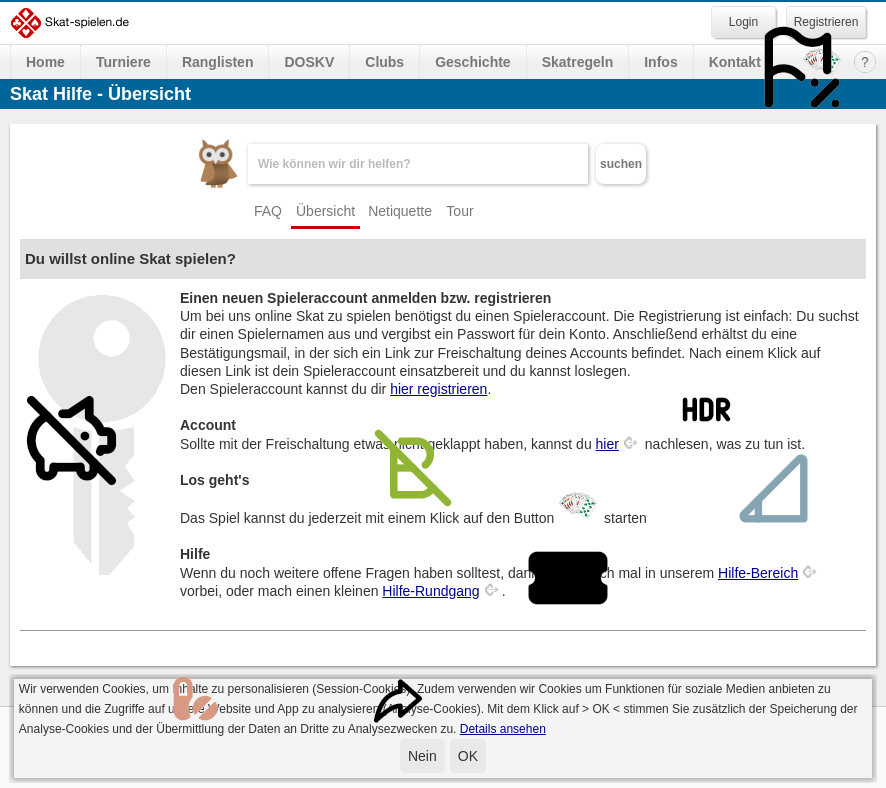 The image size is (886, 788). I want to click on toggle HDR mode for photos or video, so click(706, 409).